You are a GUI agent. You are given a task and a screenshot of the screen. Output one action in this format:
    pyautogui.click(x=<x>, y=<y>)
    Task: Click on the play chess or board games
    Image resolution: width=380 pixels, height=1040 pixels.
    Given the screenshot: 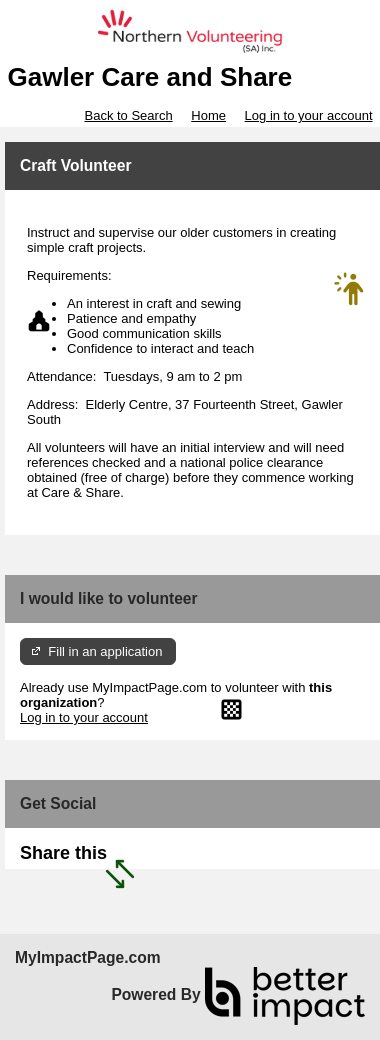 What is the action you would take?
    pyautogui.click(x=231, y=709)
    